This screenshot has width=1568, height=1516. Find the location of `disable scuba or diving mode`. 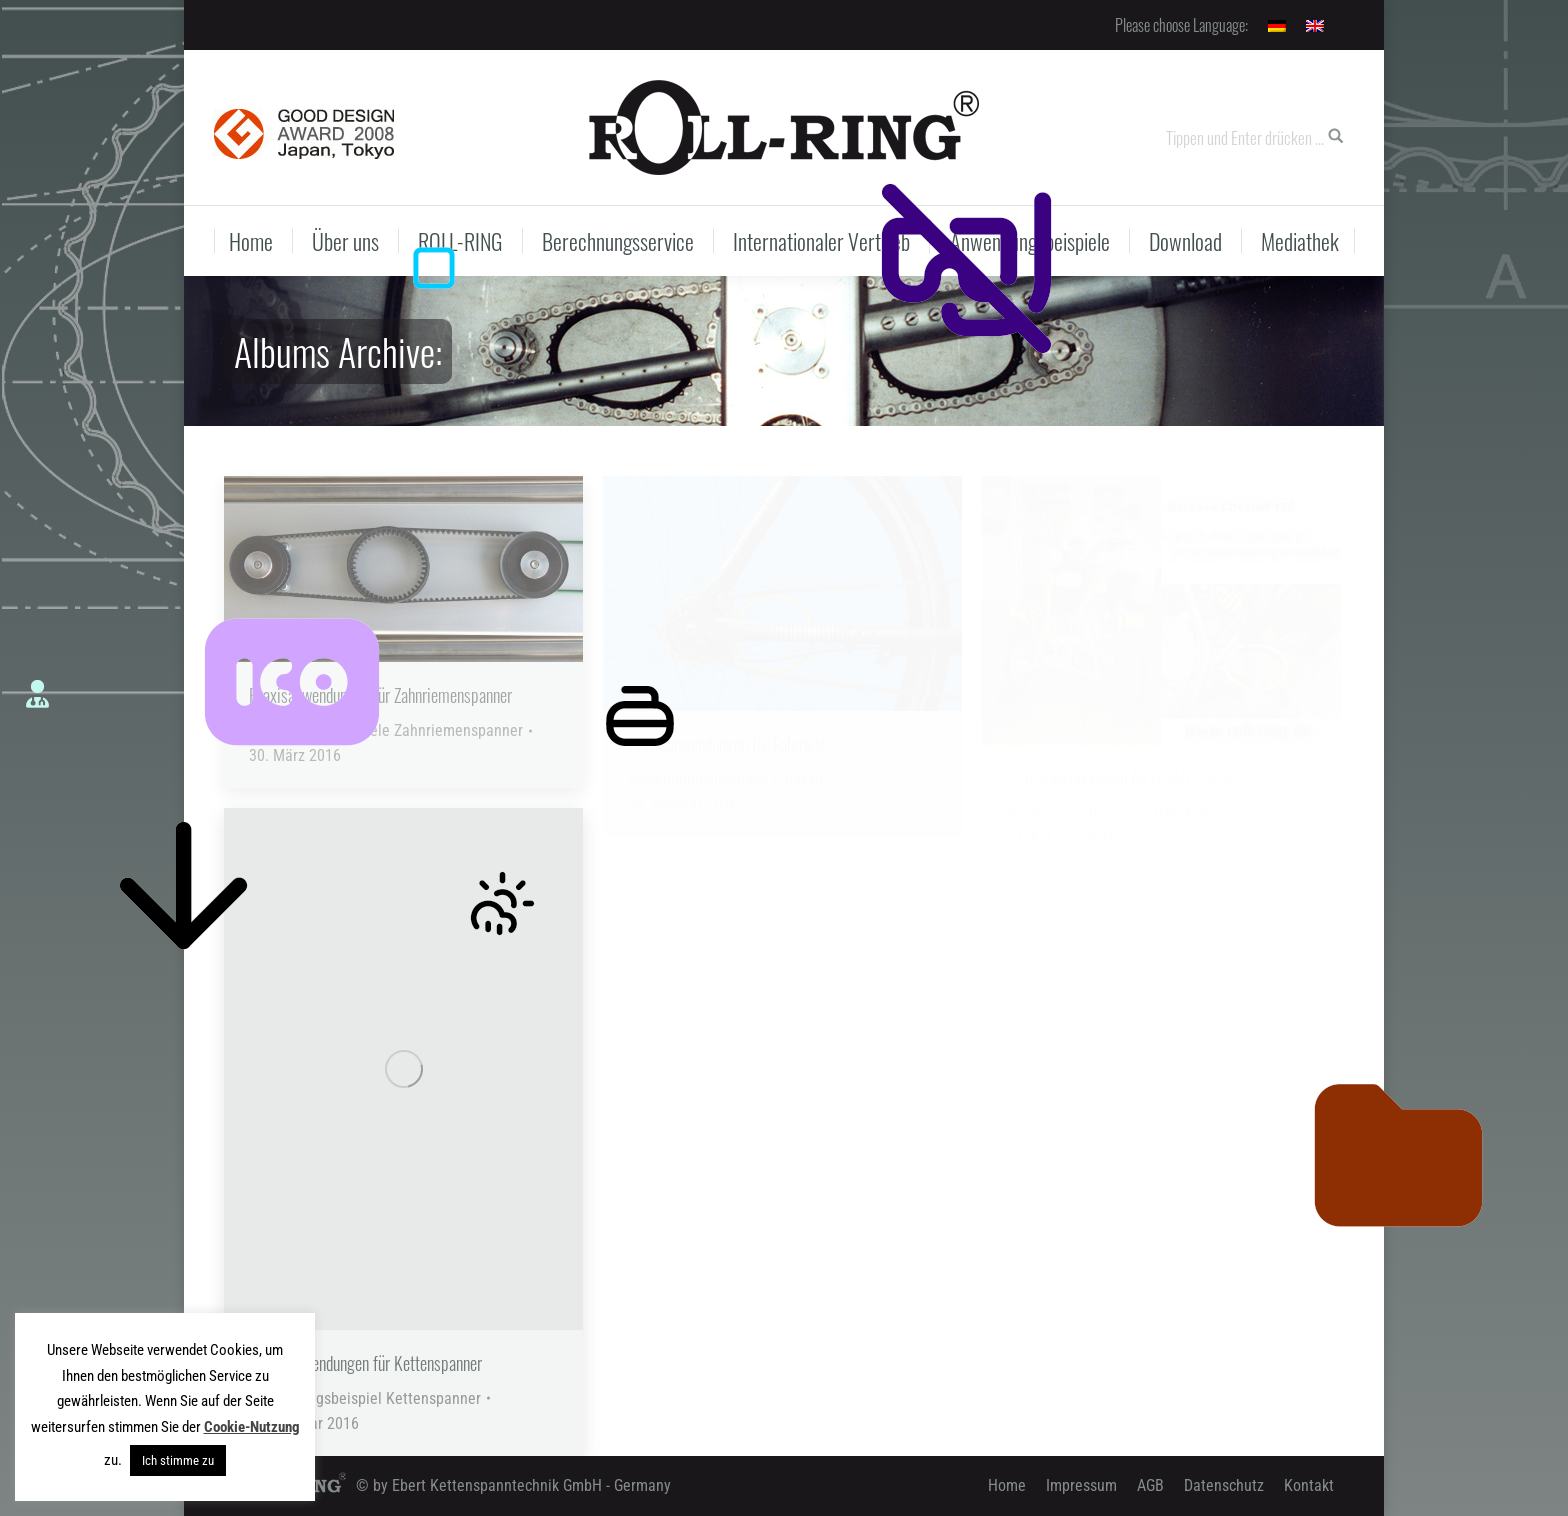

disable scuba or diving mode is located at coordinates (966, 268).